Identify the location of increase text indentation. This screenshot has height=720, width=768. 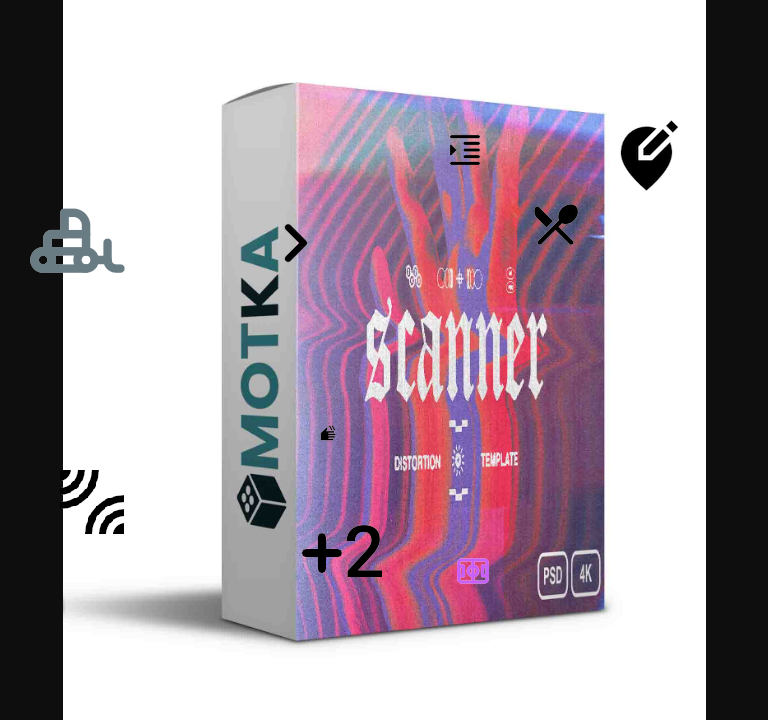
(465, 150).